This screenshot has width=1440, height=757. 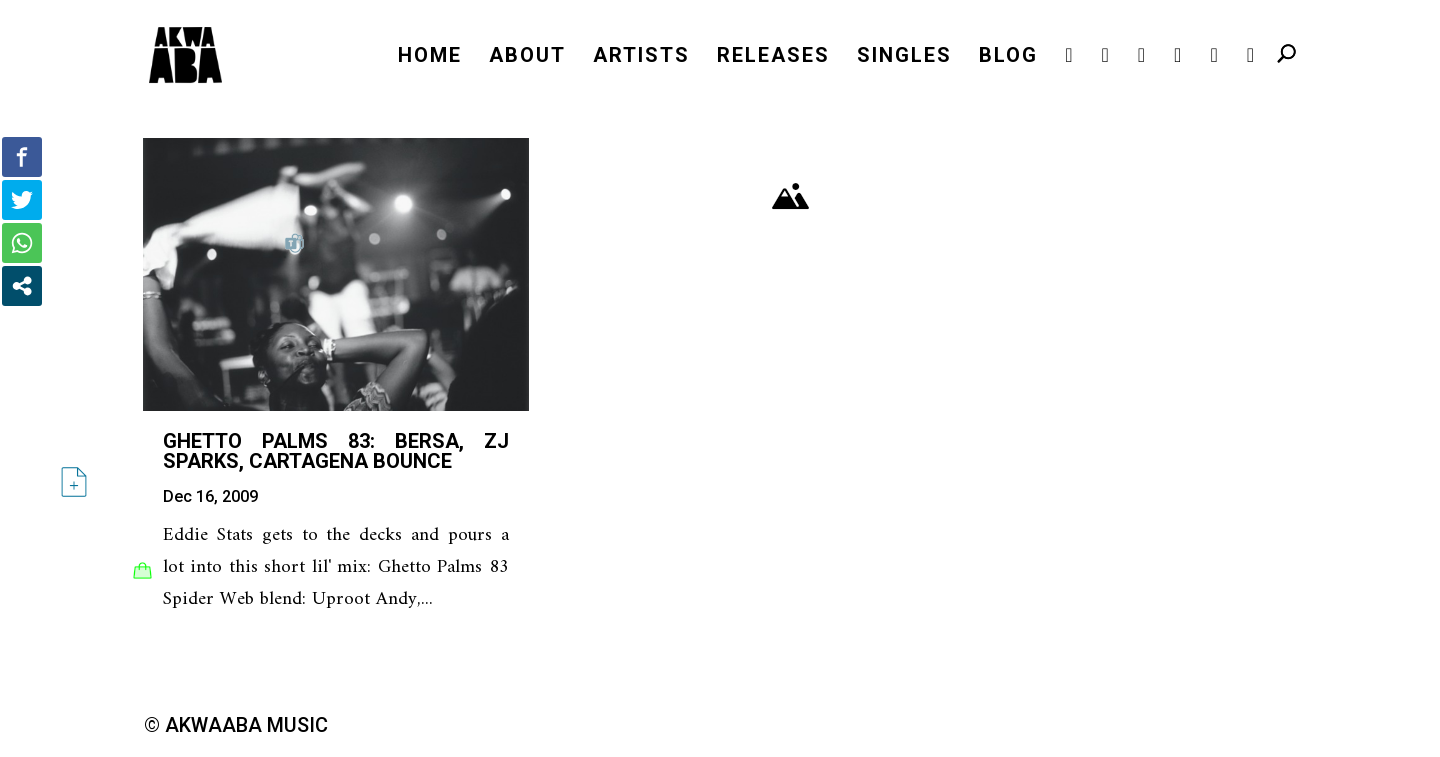 What do you see at coordinates (294, 243) in the screenshot?
I see `open microsoft teams` at bounding box center [294, 243].